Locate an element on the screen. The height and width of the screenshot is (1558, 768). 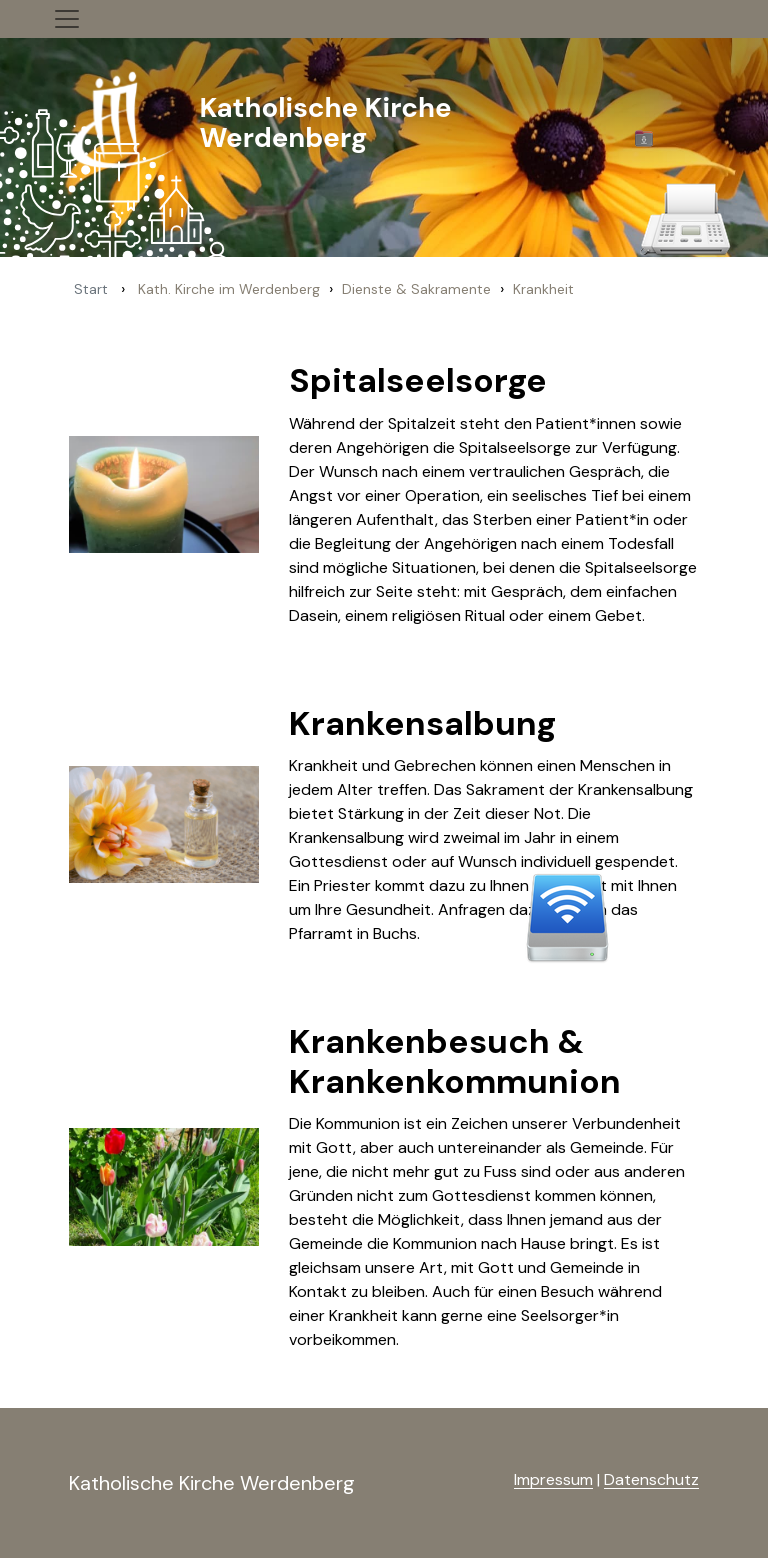
access a wireless network drive is located at coordinates (567, 919).